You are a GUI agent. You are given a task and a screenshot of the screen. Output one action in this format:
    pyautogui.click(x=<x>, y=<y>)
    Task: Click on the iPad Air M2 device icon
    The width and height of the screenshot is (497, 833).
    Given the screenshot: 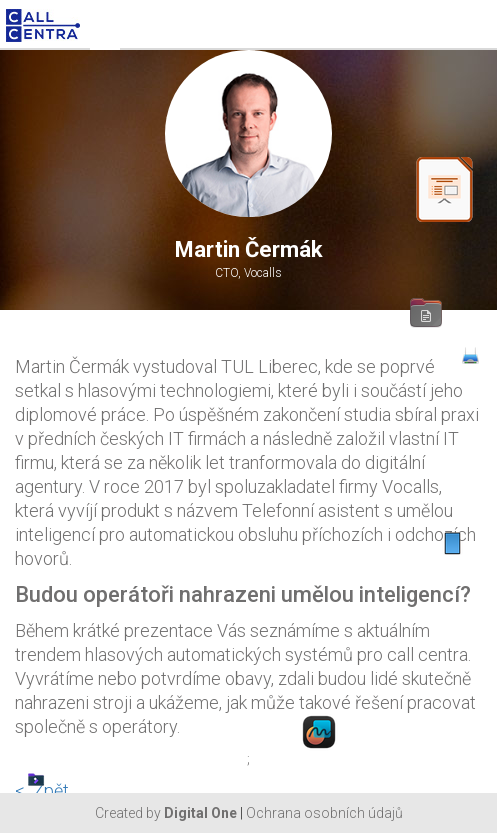 What is the action you would take?
    pyautogui.click(x=452, y=543)
    